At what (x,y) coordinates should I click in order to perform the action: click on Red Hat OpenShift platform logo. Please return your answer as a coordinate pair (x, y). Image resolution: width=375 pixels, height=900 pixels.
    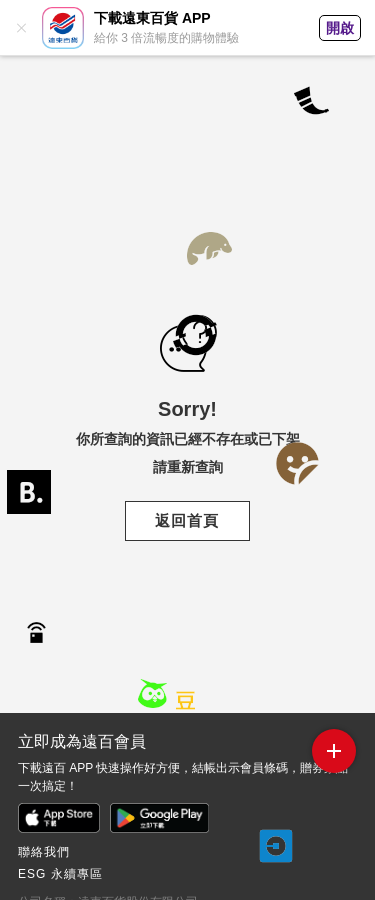
    Looking at the image, I should click on (195, 335).